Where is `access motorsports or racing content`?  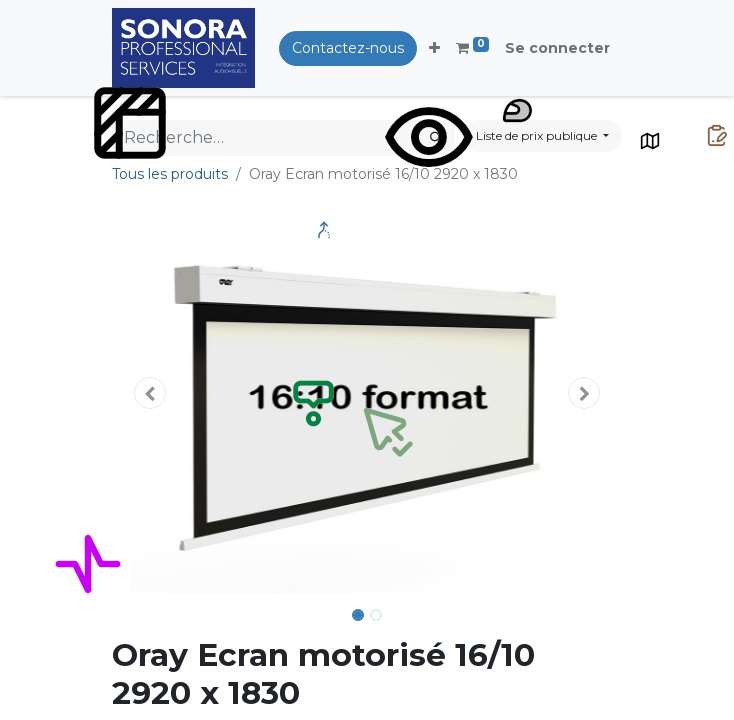 access motorsports or racing content is located at coordinates (517, 110).